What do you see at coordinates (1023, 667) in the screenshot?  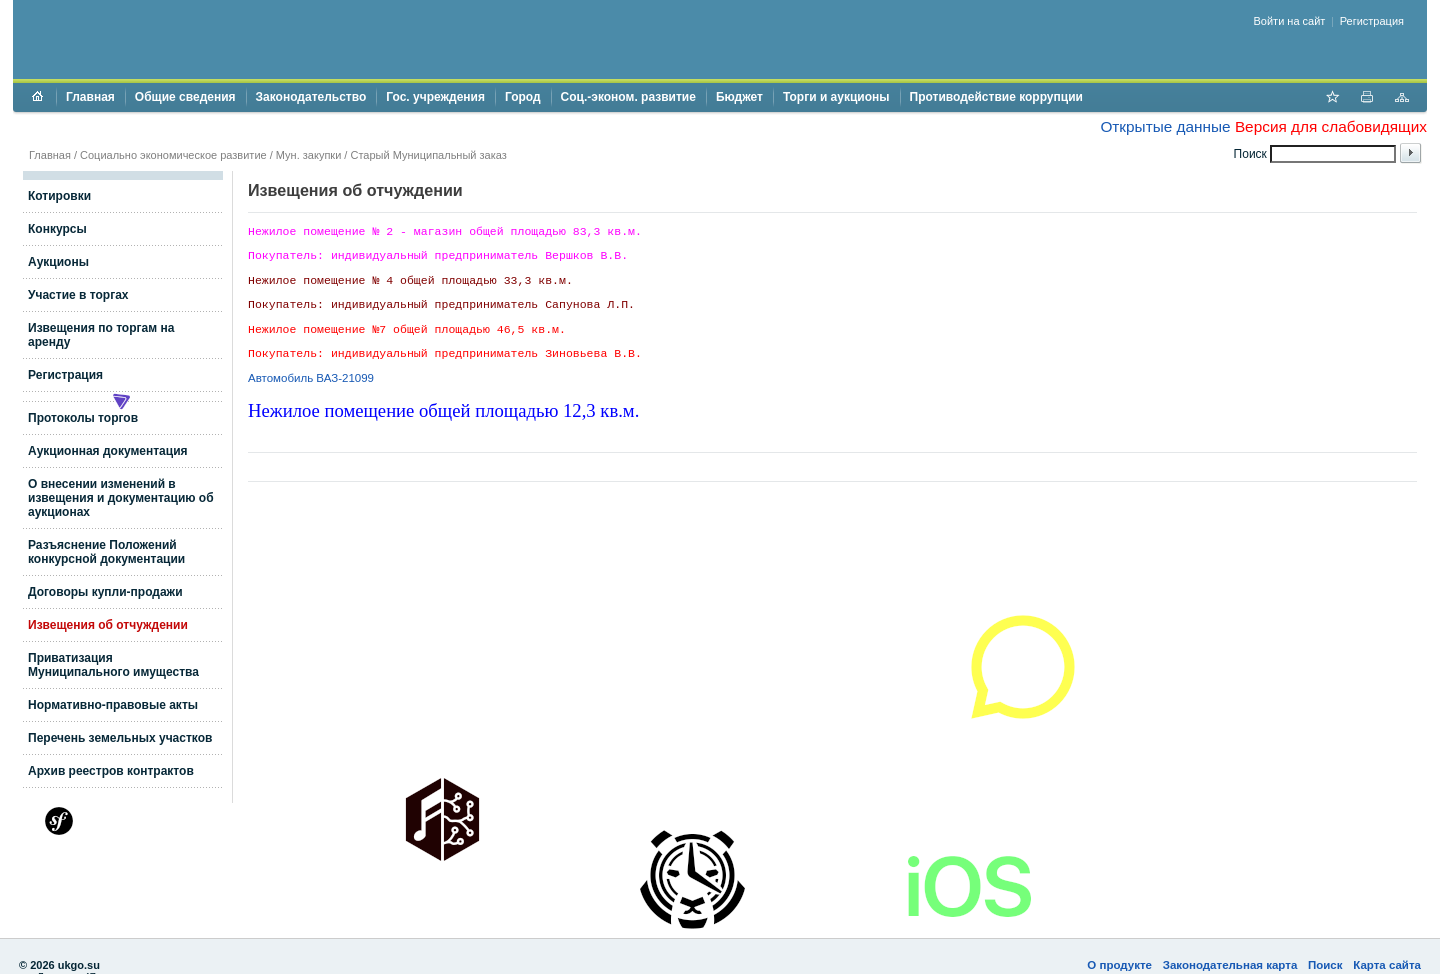 I see `open chat or messaging` at bounding box center [1023, 667].